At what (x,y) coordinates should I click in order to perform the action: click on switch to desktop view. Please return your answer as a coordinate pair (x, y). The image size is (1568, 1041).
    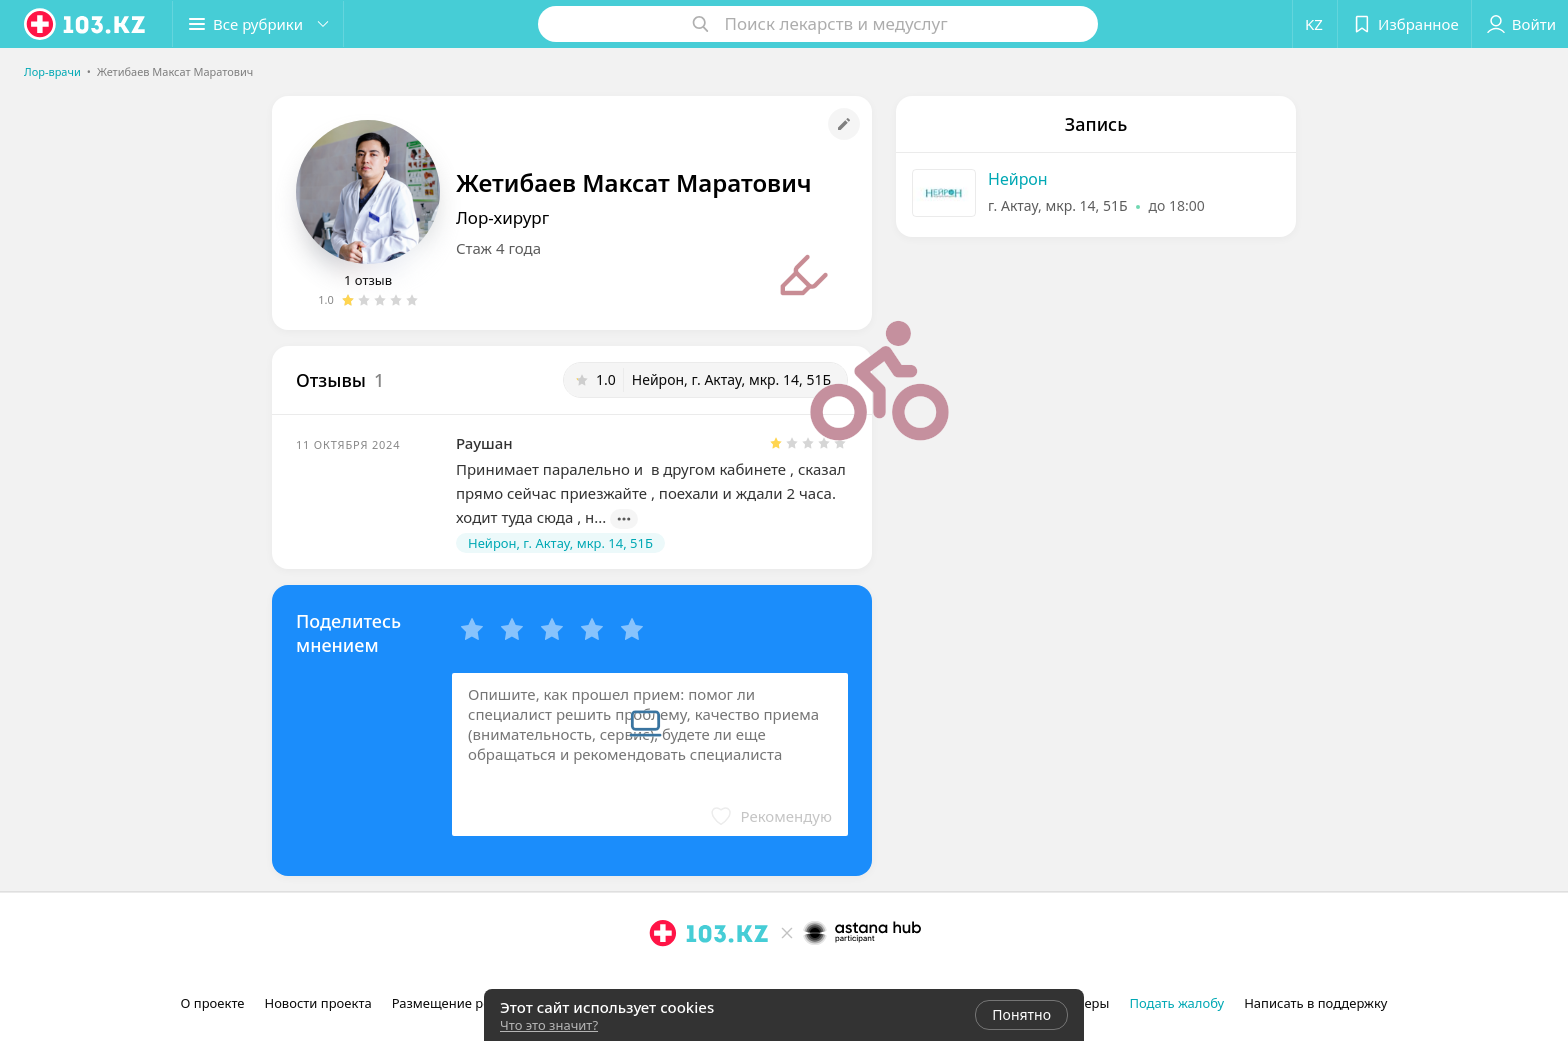
    Looking at the image, I should click on (645, 723).